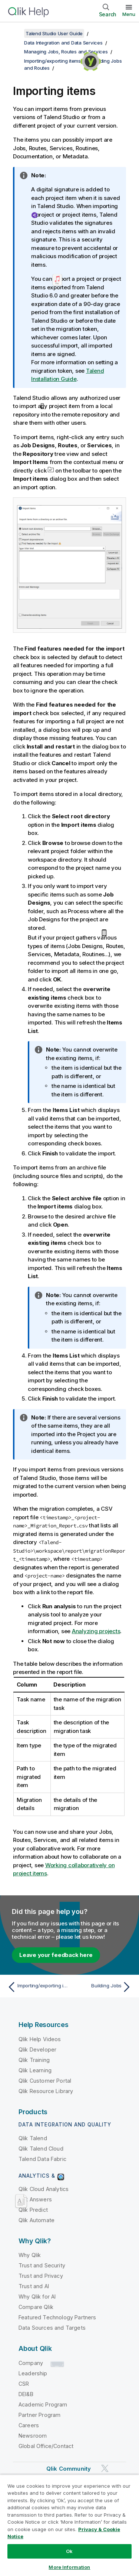  I want to click on view connected iPad Air device, so click(104, 933).